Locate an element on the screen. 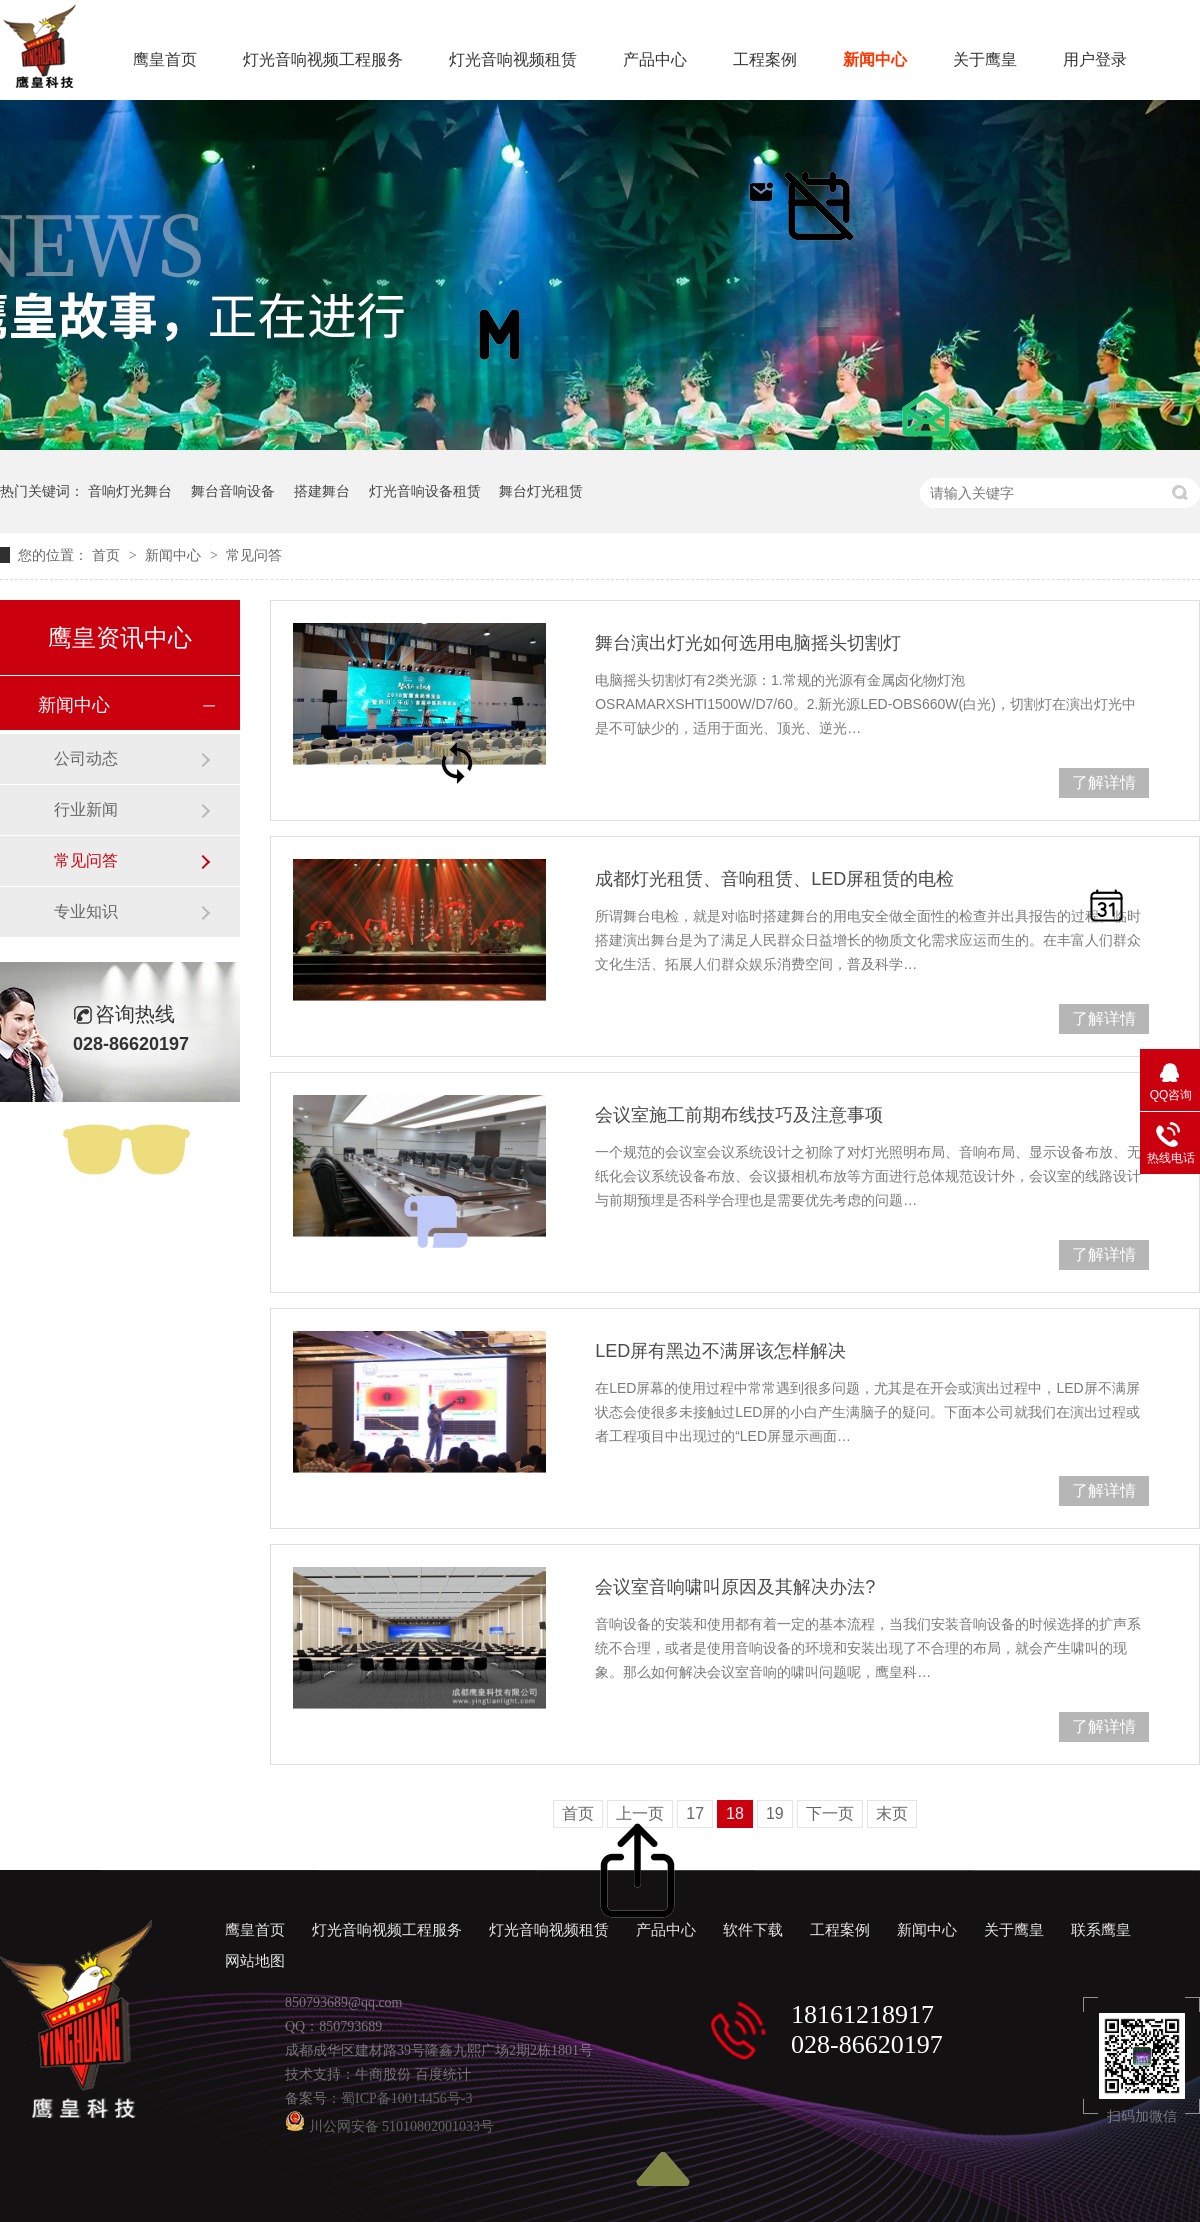 Image resolution: width=1200 pixels, height=2222 pixels. enable reading mode is located at coordinates (126, 1149).